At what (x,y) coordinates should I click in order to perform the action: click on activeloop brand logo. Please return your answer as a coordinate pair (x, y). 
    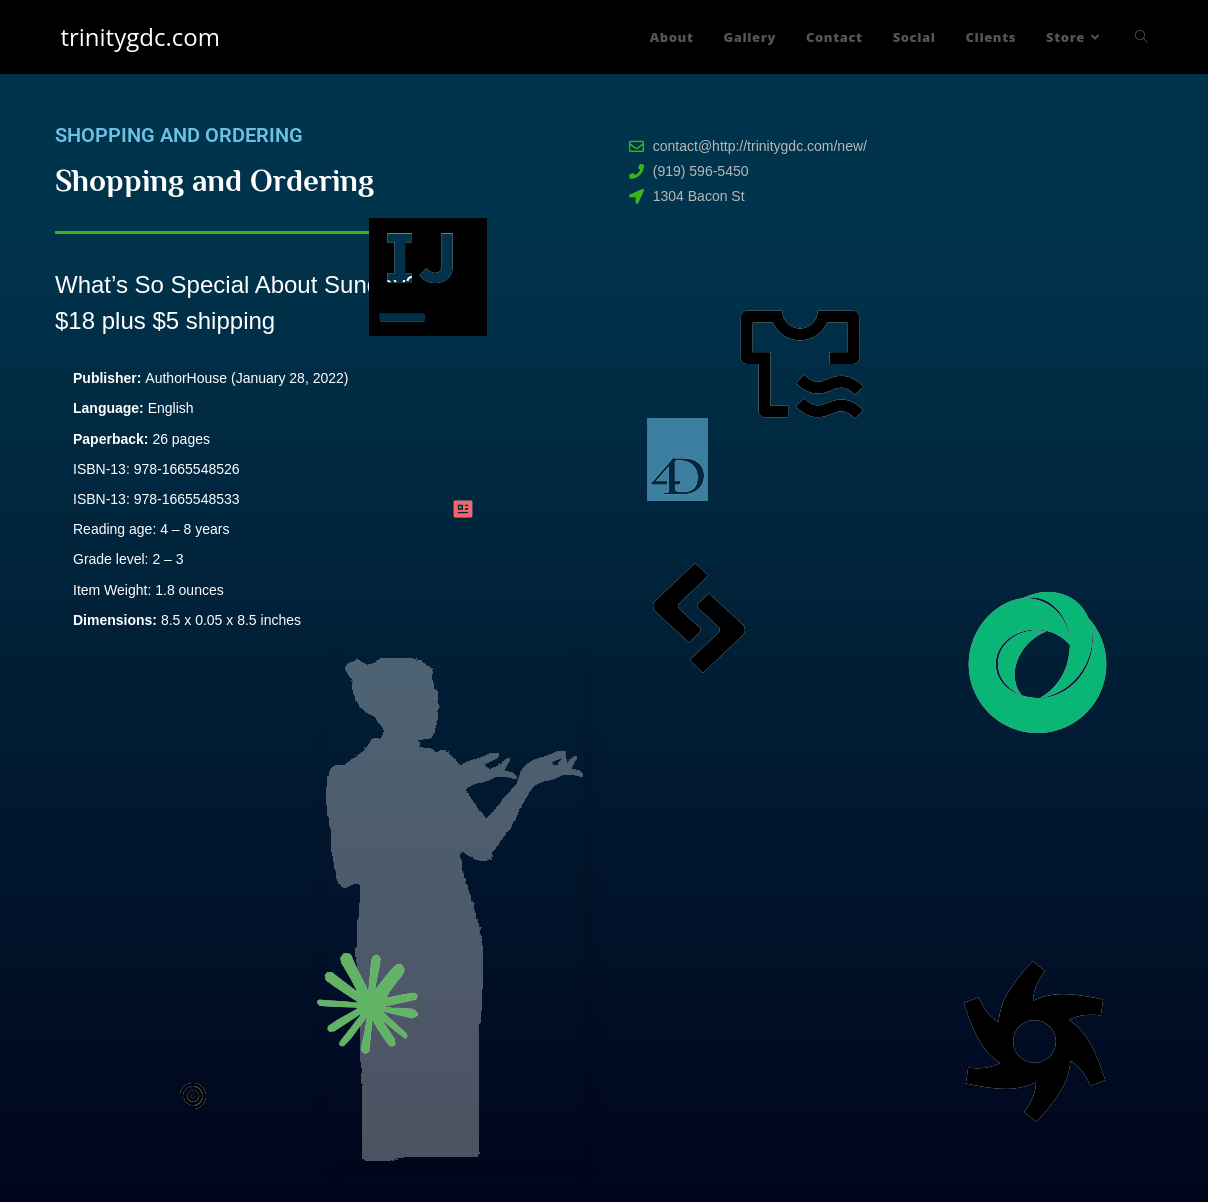
    Looking at the image, I should click on (1037, 662).